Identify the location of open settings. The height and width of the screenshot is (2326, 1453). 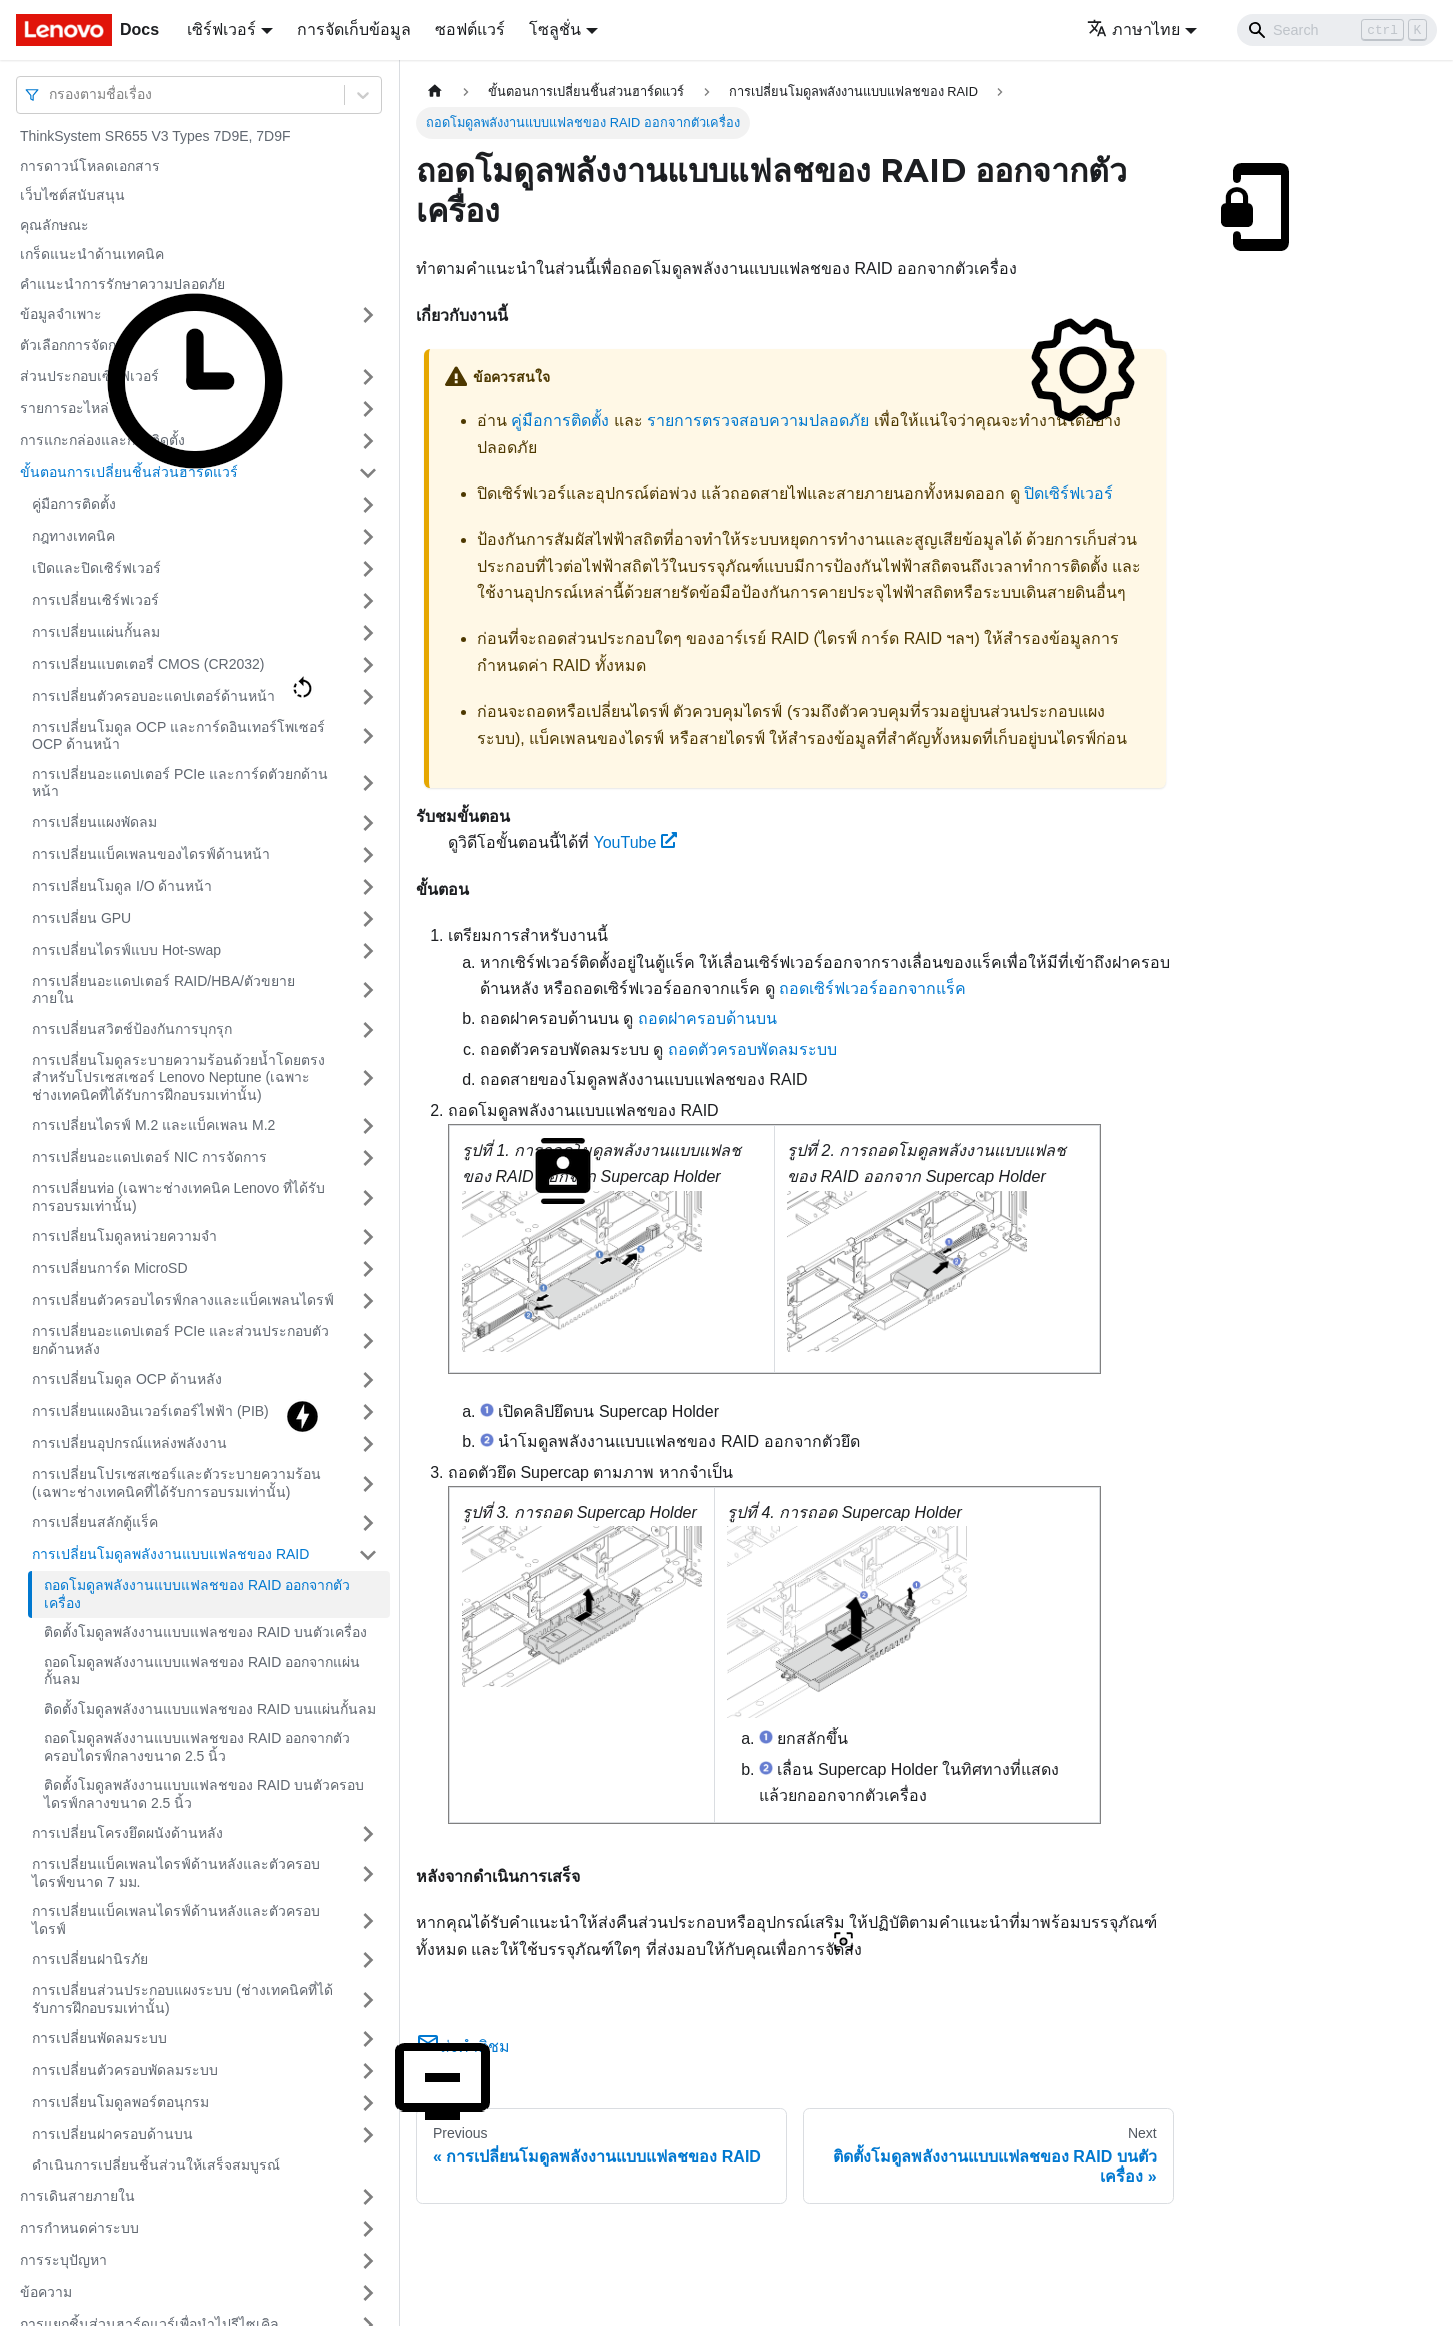
(1083, 370).